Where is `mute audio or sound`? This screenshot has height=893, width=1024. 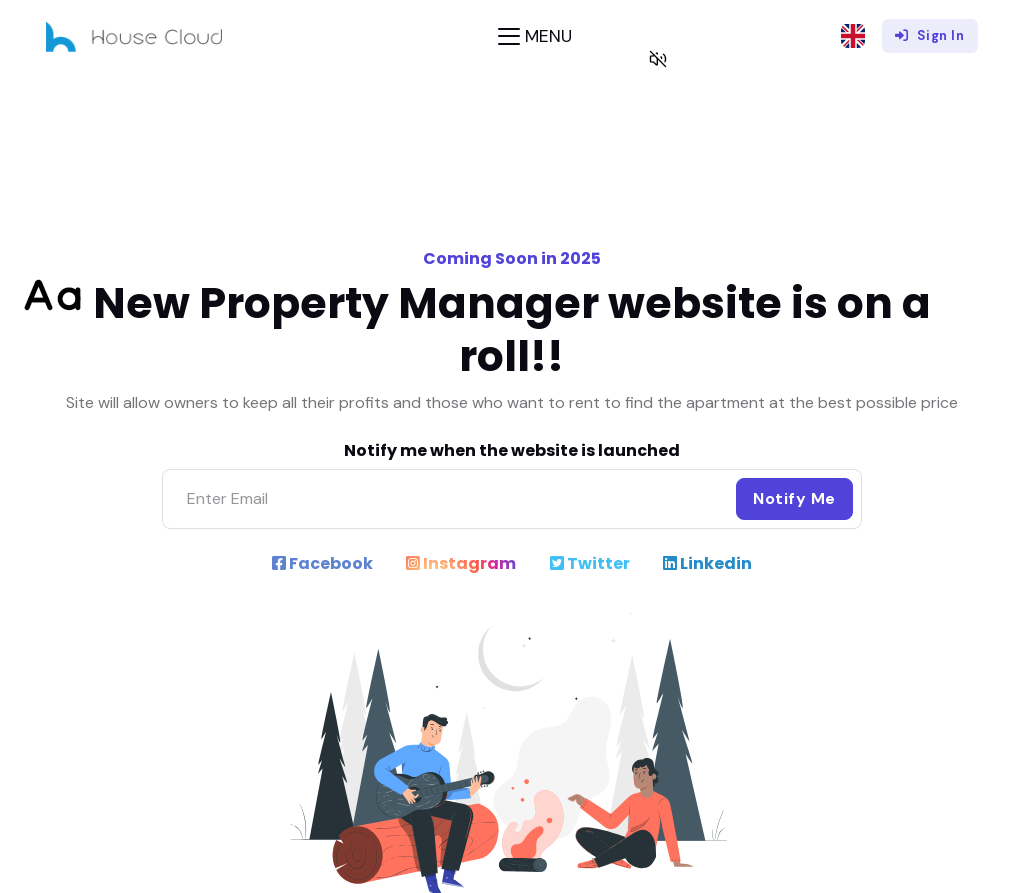
mute audio or sound is located at coordinates (658, 59).